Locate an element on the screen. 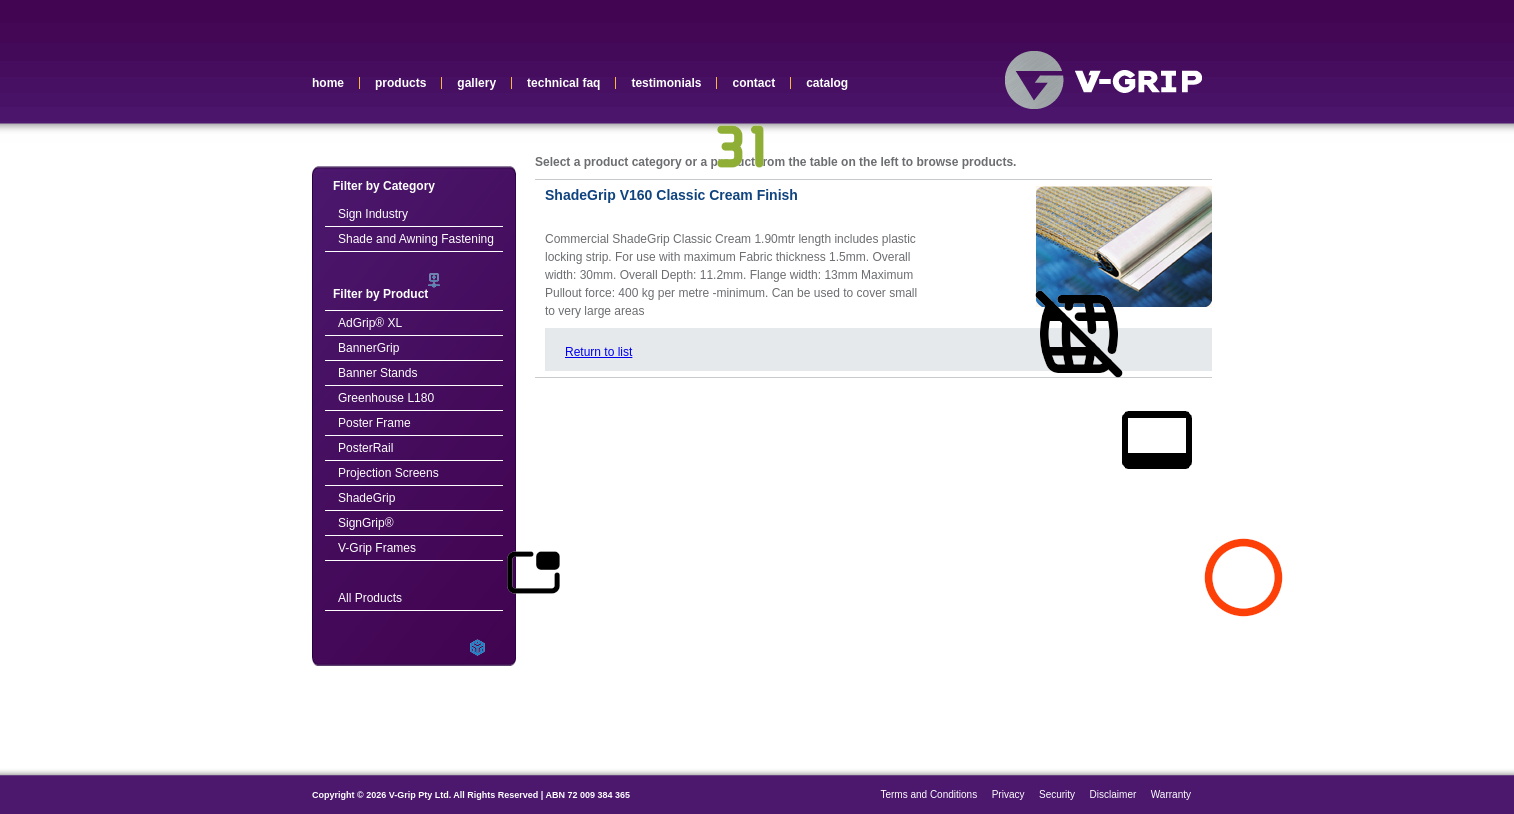  video player with caption or subtitle area is located at coordinates (1157, 440).